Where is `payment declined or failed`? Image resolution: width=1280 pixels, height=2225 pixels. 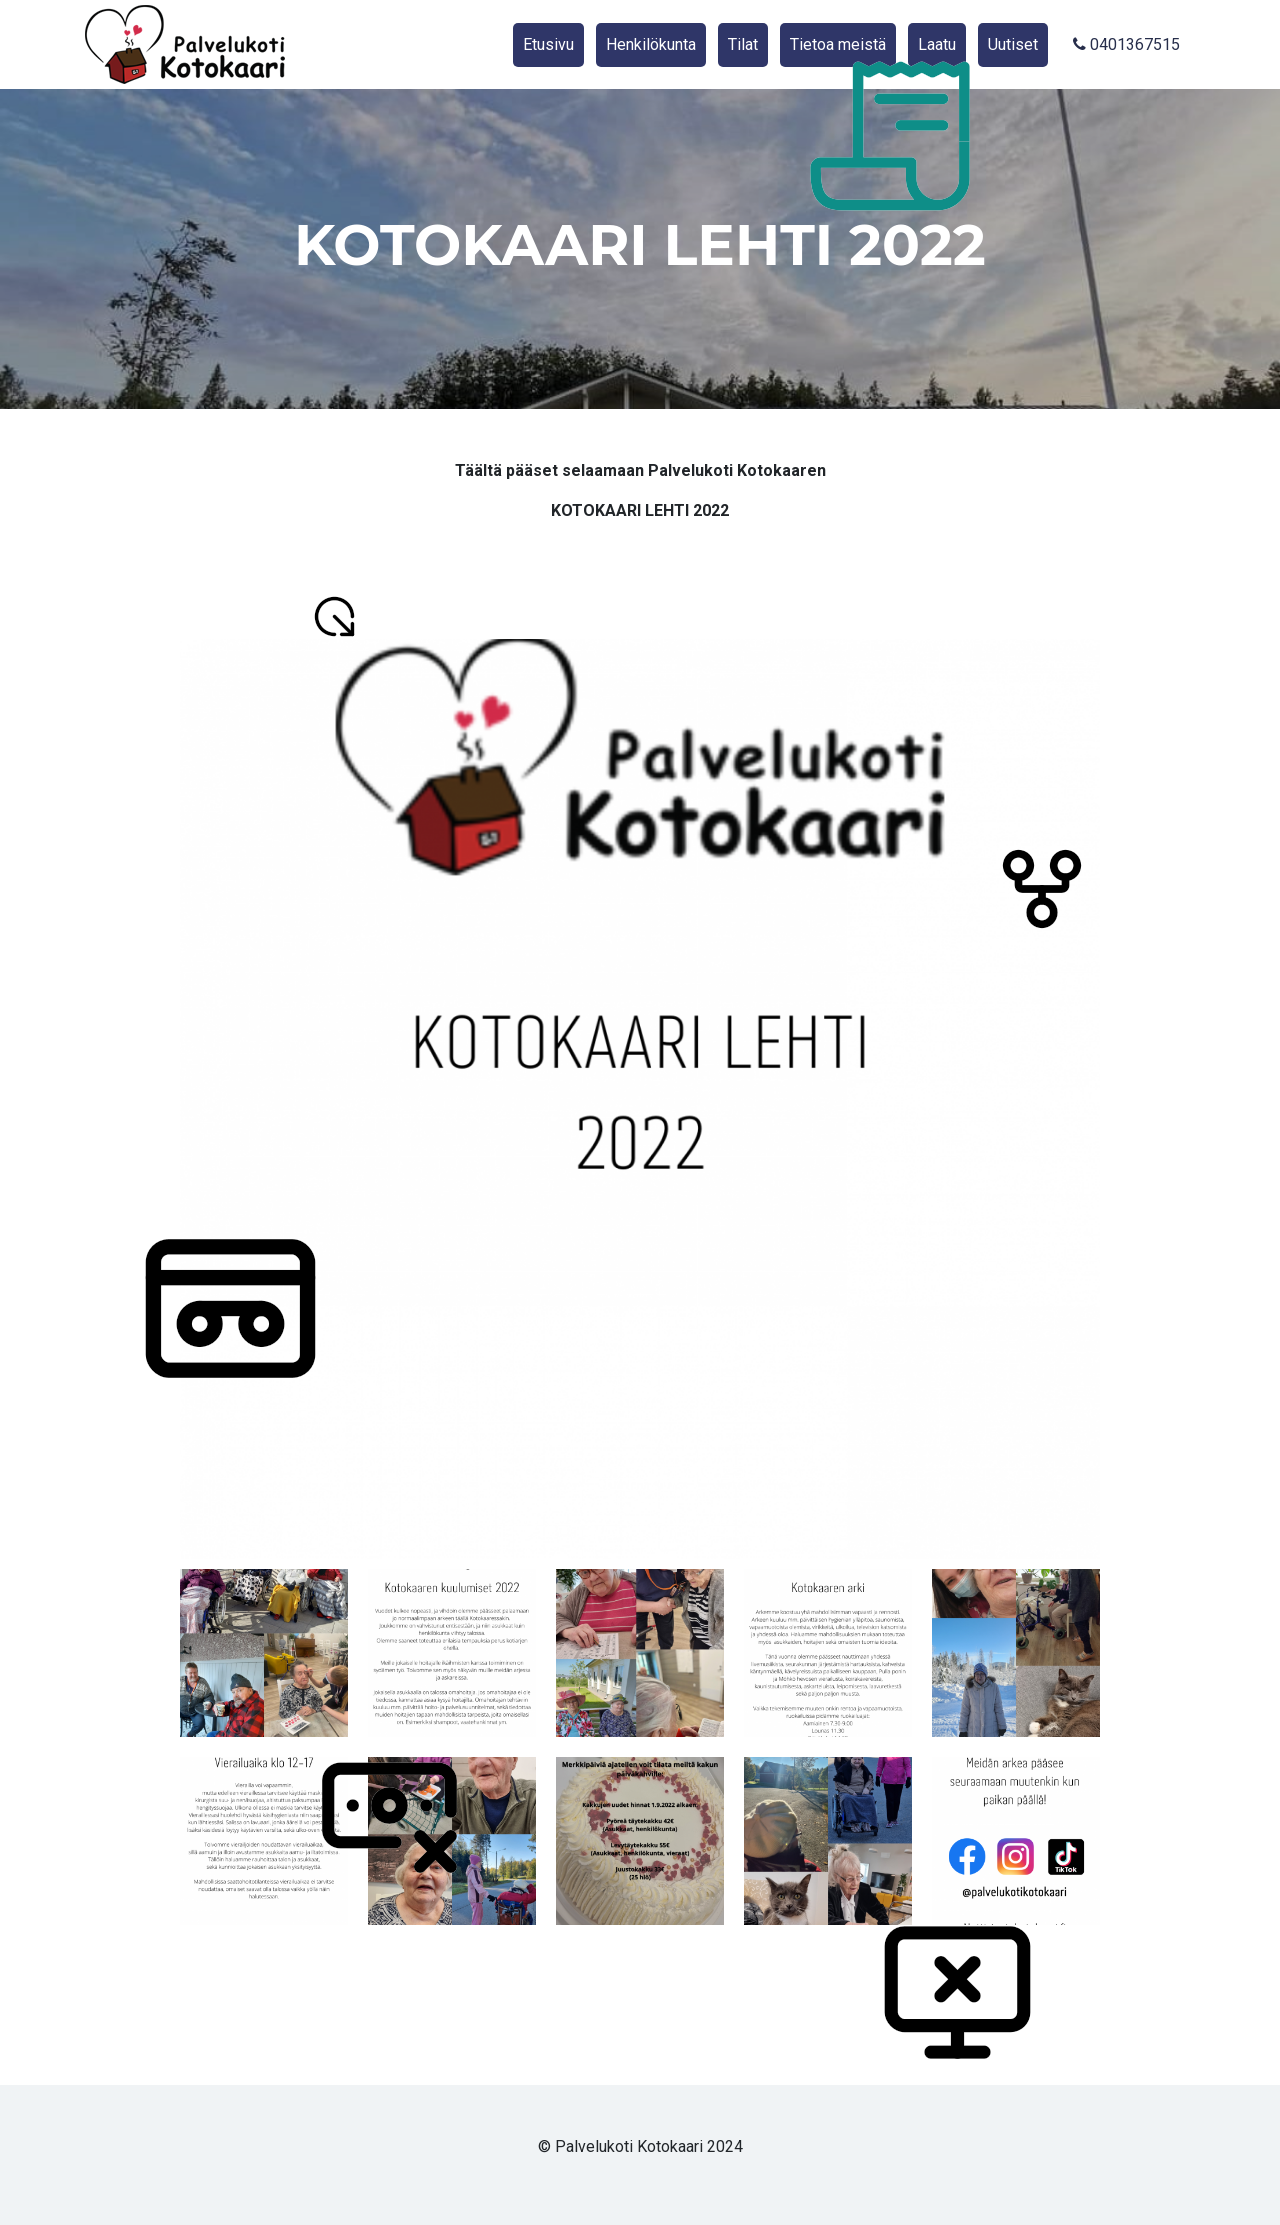 payment declined or failed is located at coordinates (389, 1805).